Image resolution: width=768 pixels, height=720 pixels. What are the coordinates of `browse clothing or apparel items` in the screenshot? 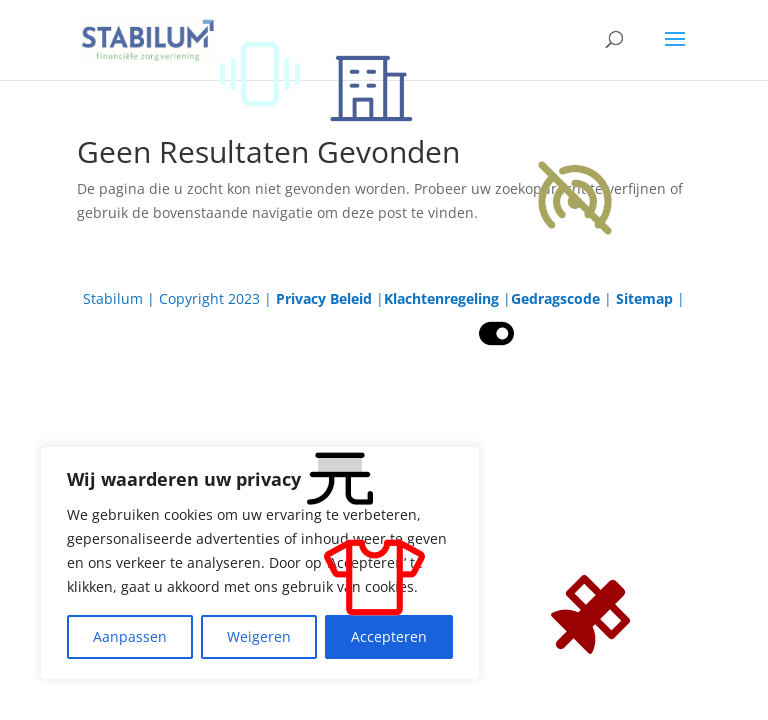 It's located at (374, 577).